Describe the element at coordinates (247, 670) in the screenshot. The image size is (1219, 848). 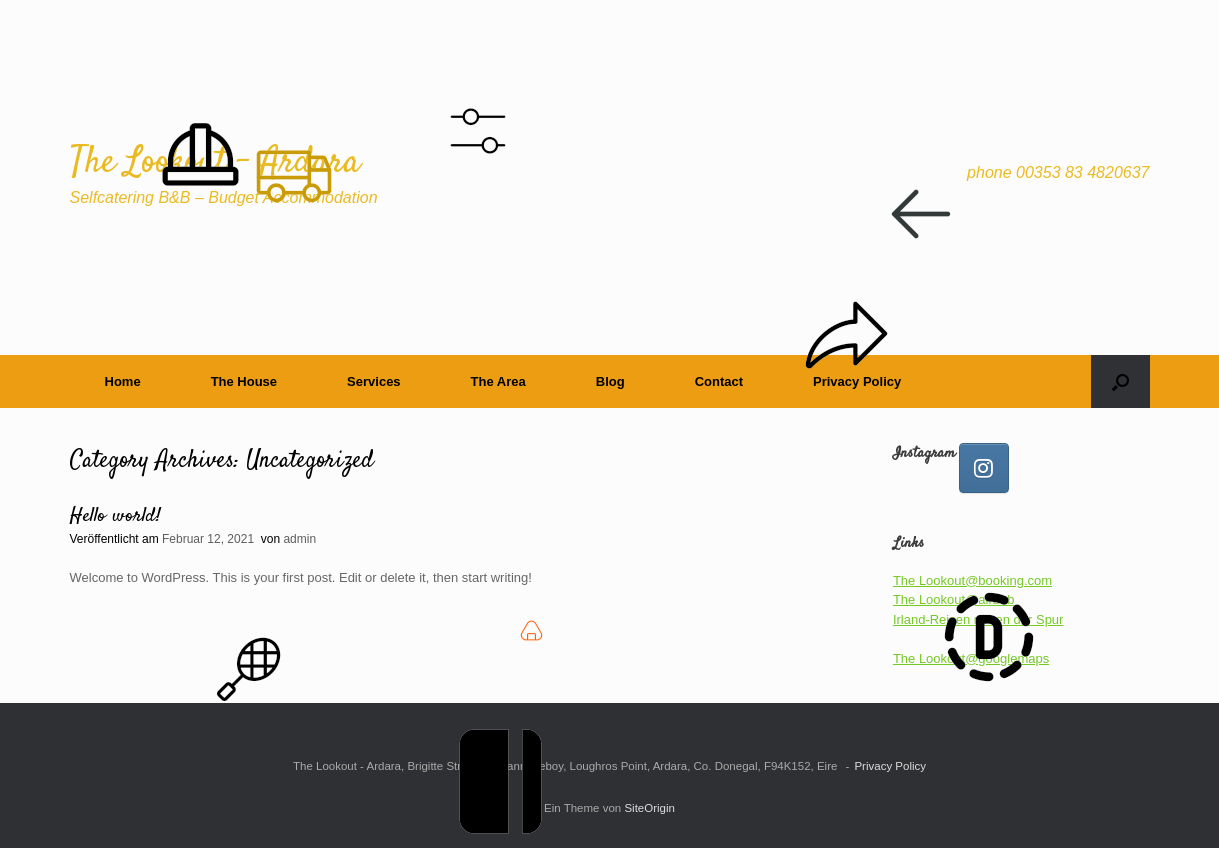
I see `access tennis or racquet sports features` at that location.